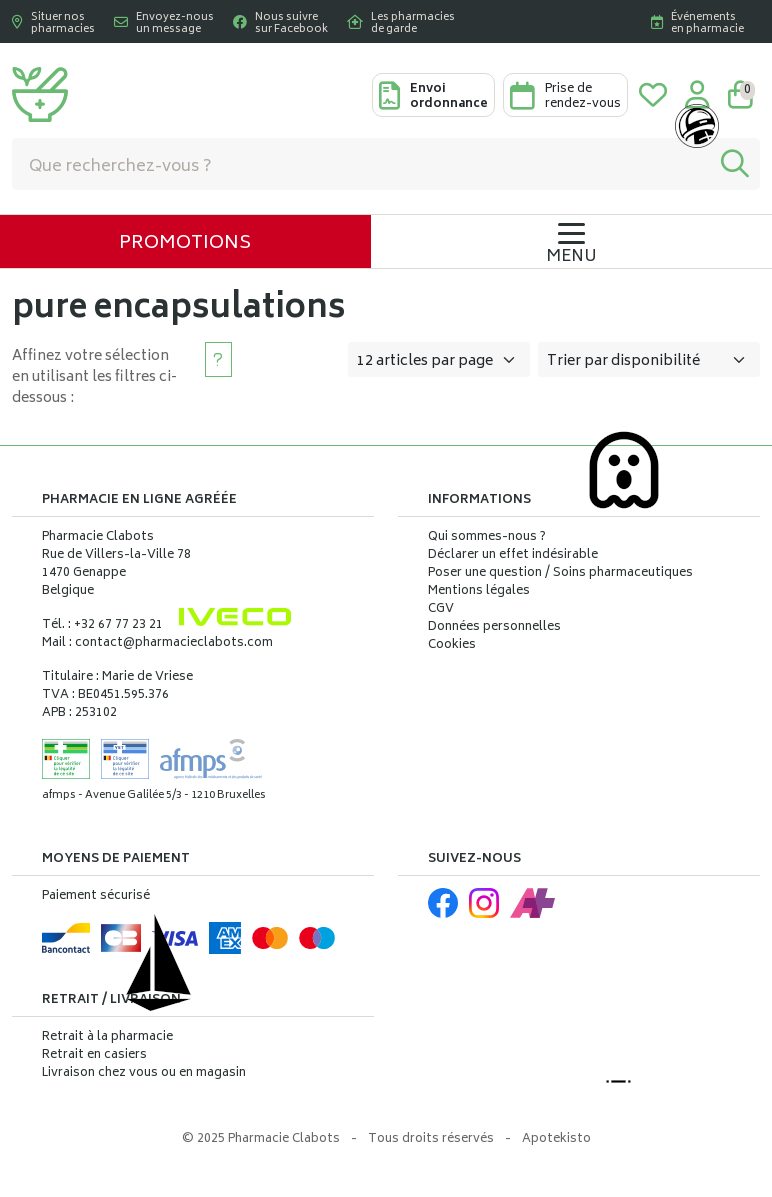 The image size is (772, 1197). Describe the element at coordinates (158, 962) in the screenshot. I see `istio service mesh logo` at that location.